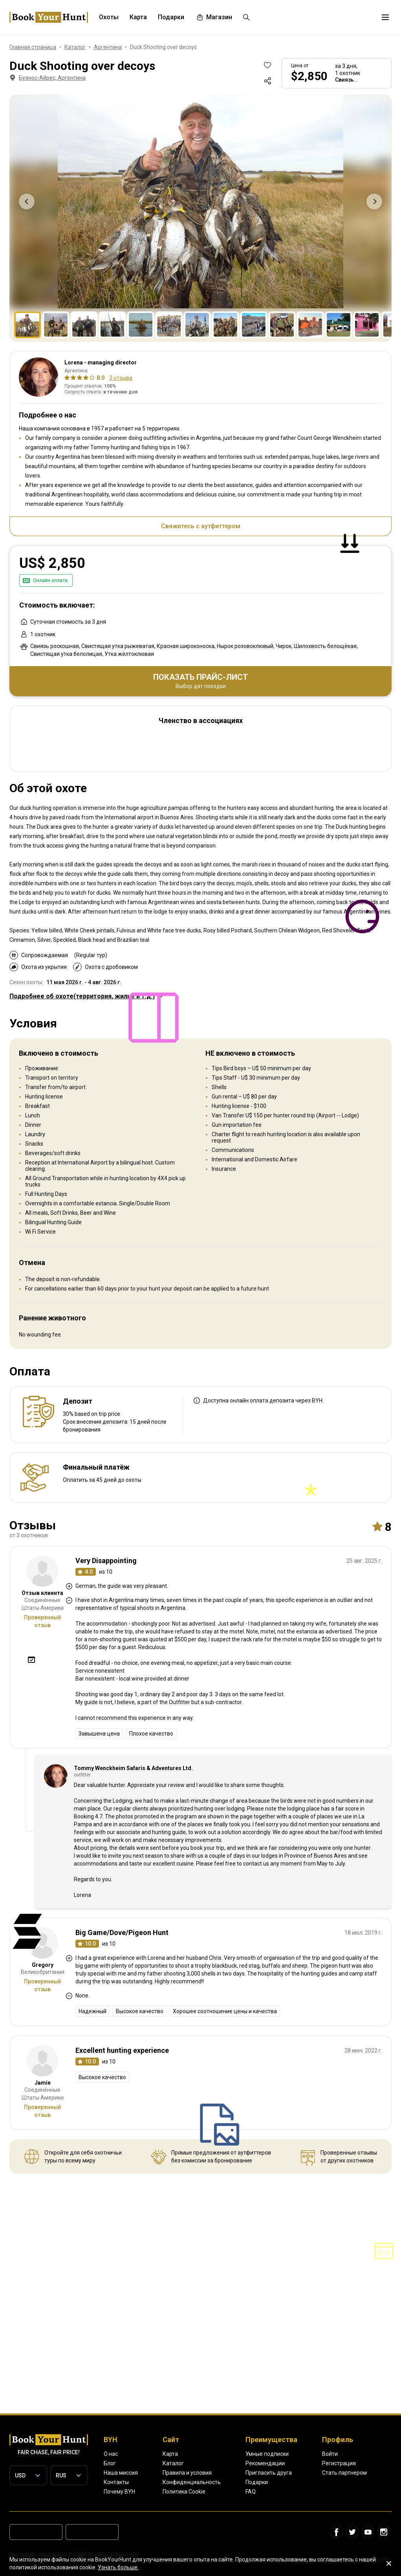 This screenshot has width=401, height=2576. Describe the element at coordinates (154, 1018) in the screenshot. I see `hide the right sidebar panel` at that location.